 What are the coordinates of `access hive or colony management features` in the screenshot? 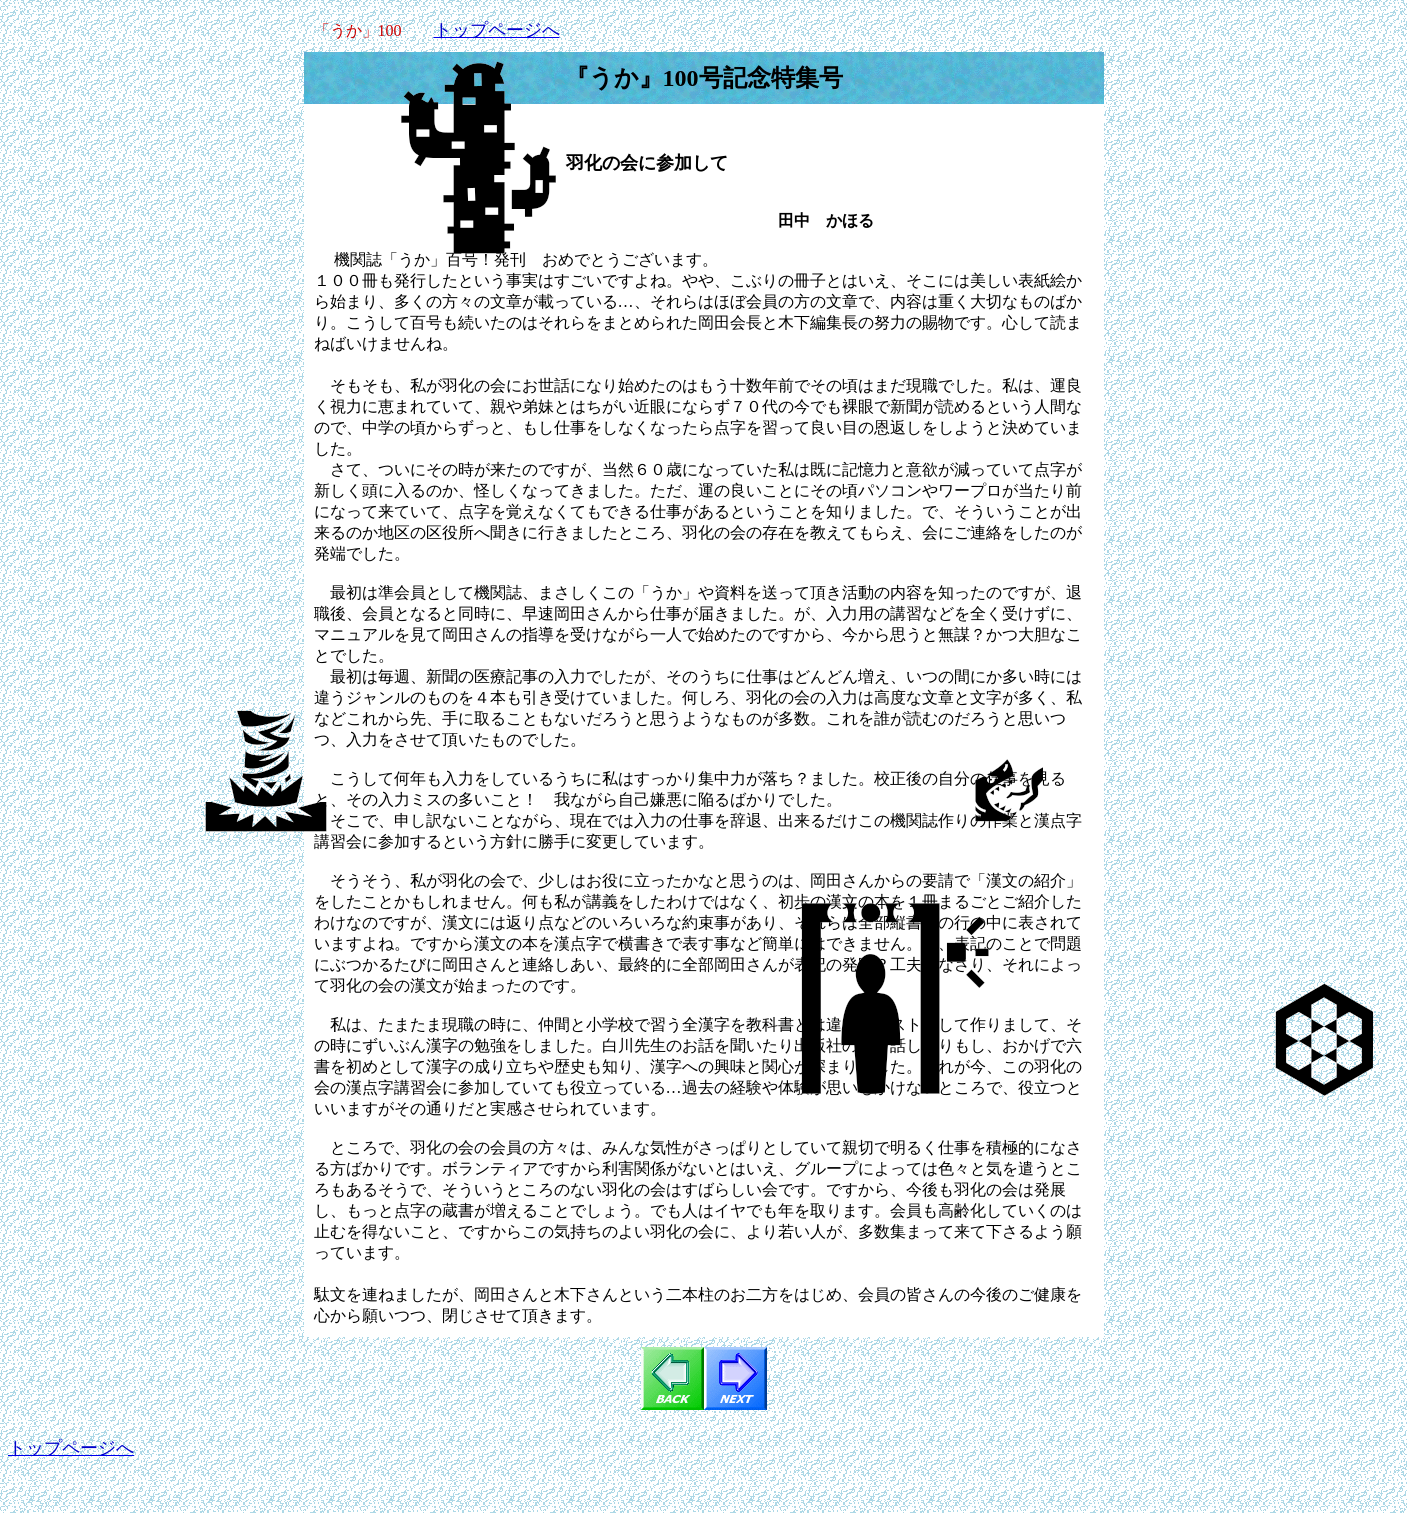 It's located at (1325, 1039).